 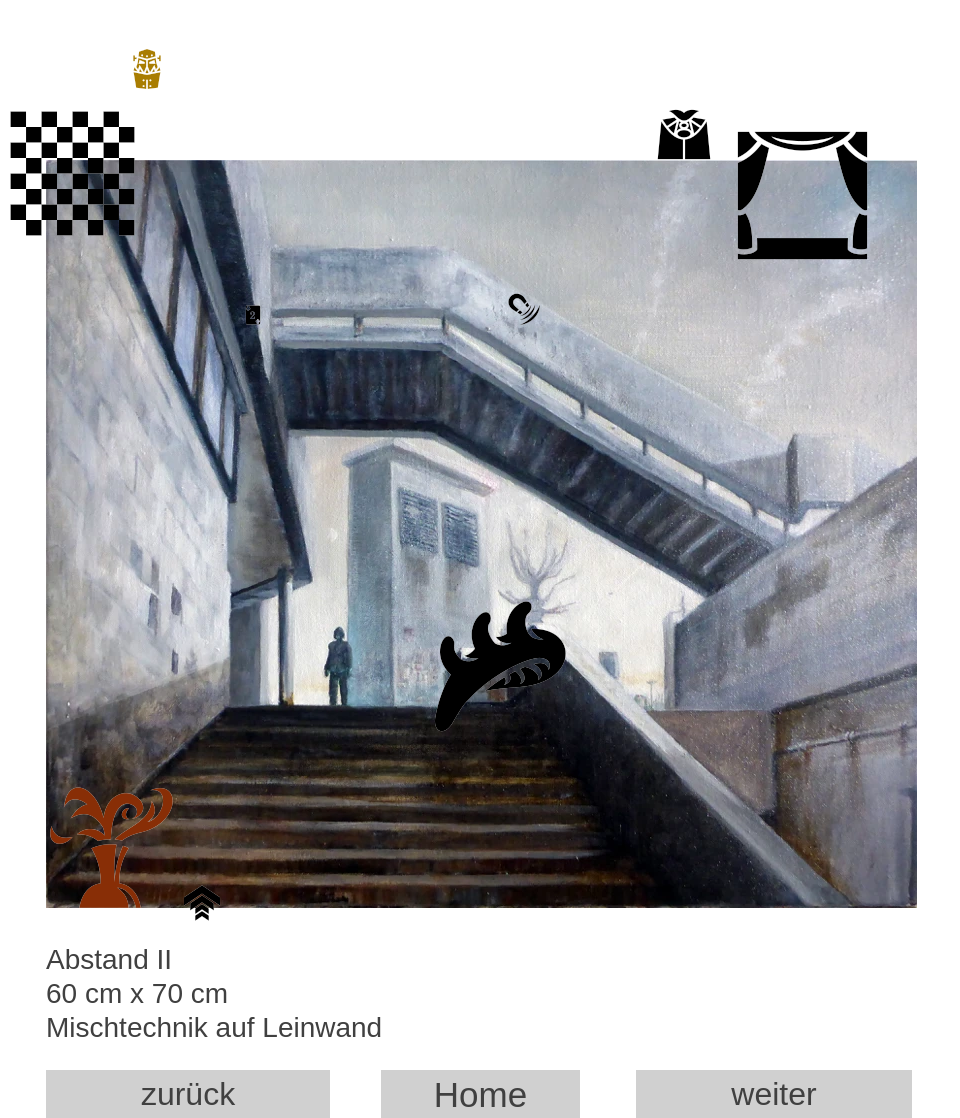 I want to click on select shell or fossil item in game inventory, so click(x=500, y=666).